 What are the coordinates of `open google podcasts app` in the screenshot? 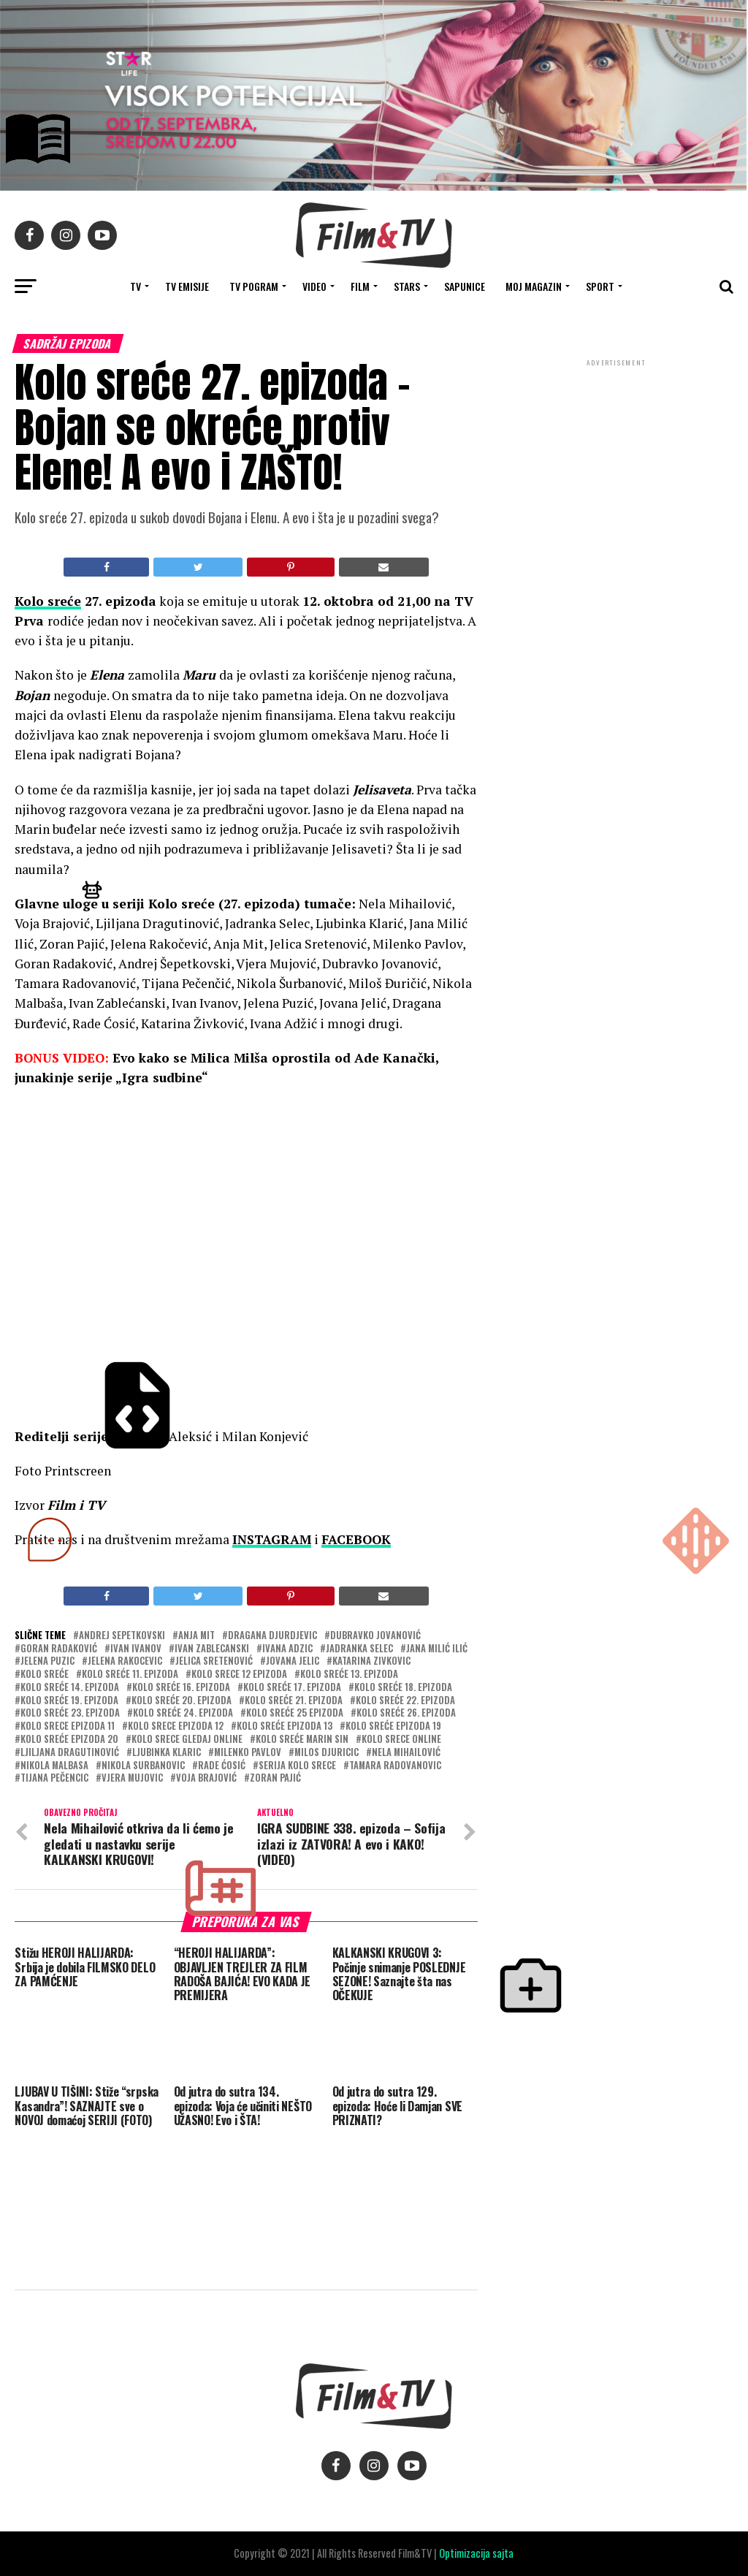 It's located at (695, 1540).